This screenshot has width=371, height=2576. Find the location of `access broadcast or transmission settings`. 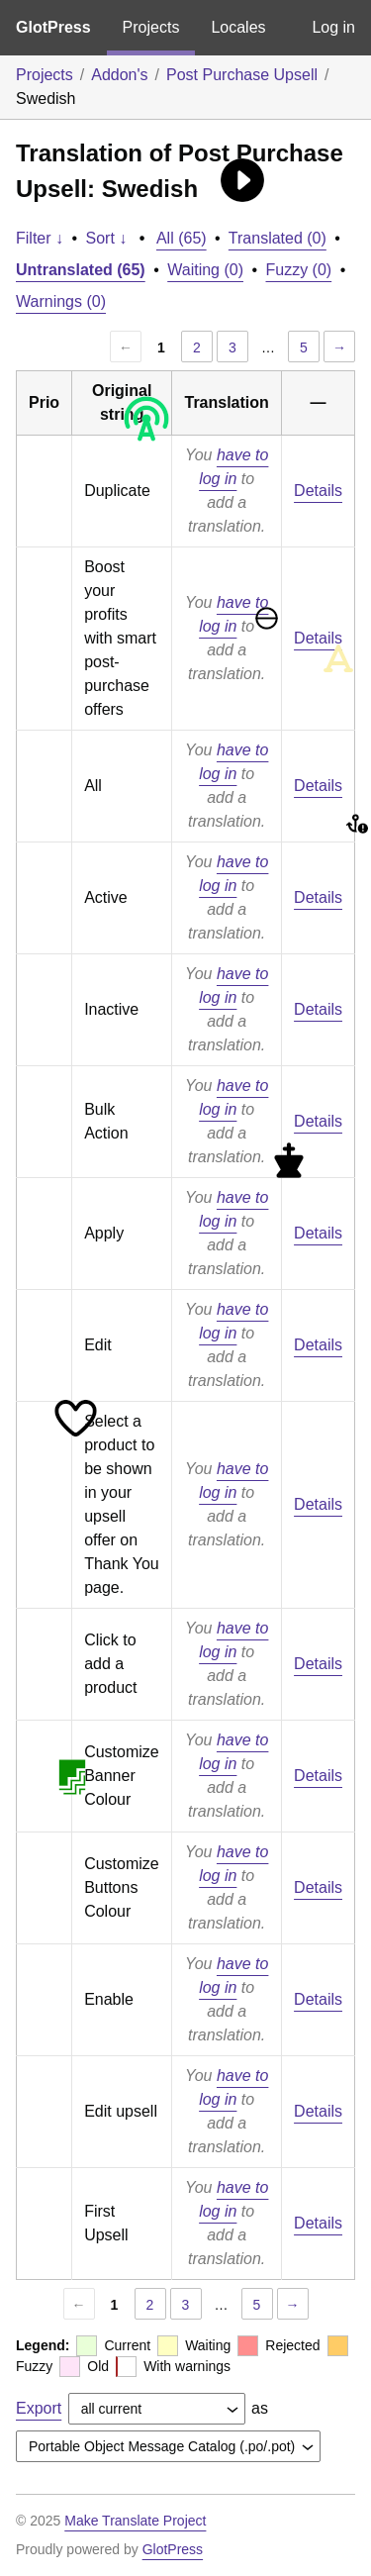

access broadcast or transmission settings is located at coordinates (146, 419).